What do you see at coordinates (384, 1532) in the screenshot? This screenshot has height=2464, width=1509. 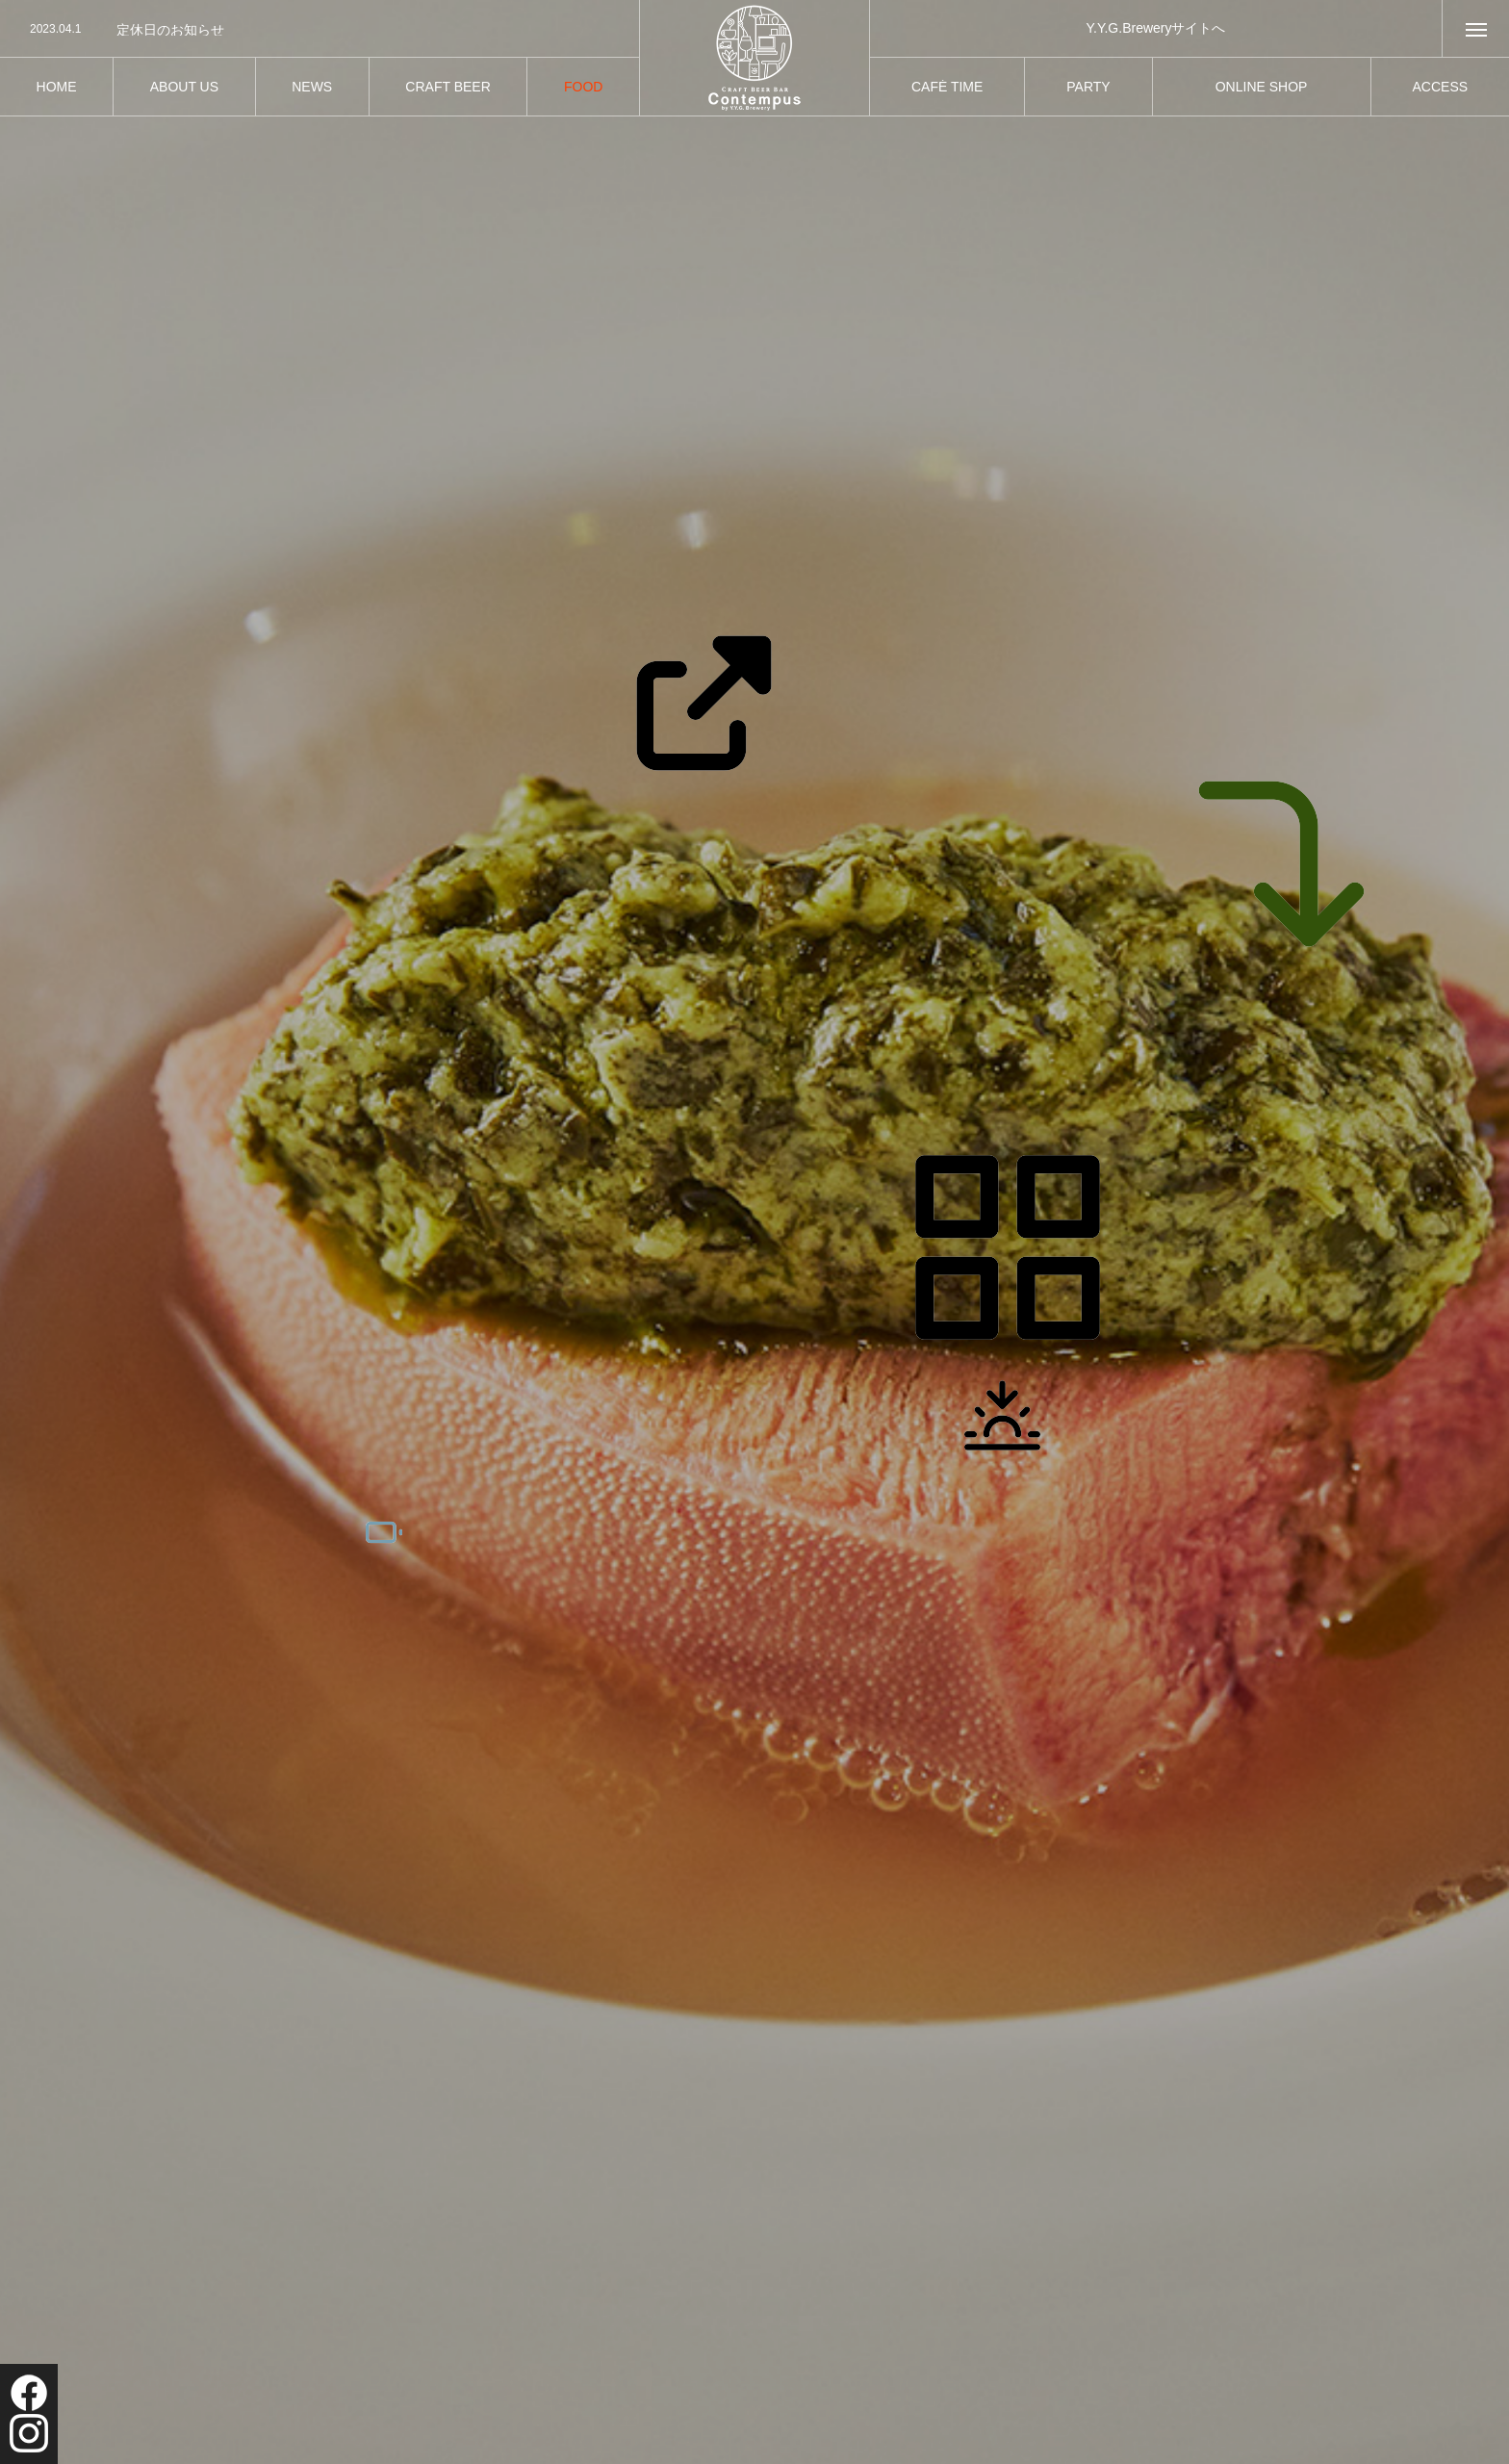 I see `indicates current battery level` at bounding box center [384, 1532].